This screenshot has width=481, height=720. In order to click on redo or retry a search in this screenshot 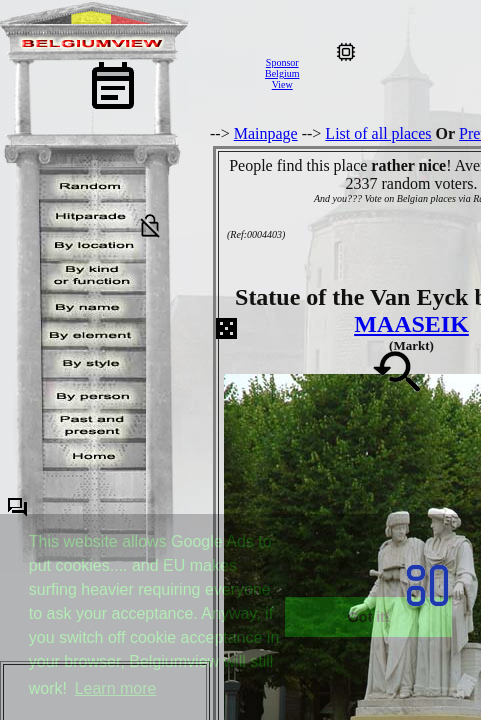, I will do `click(397, 372)`.